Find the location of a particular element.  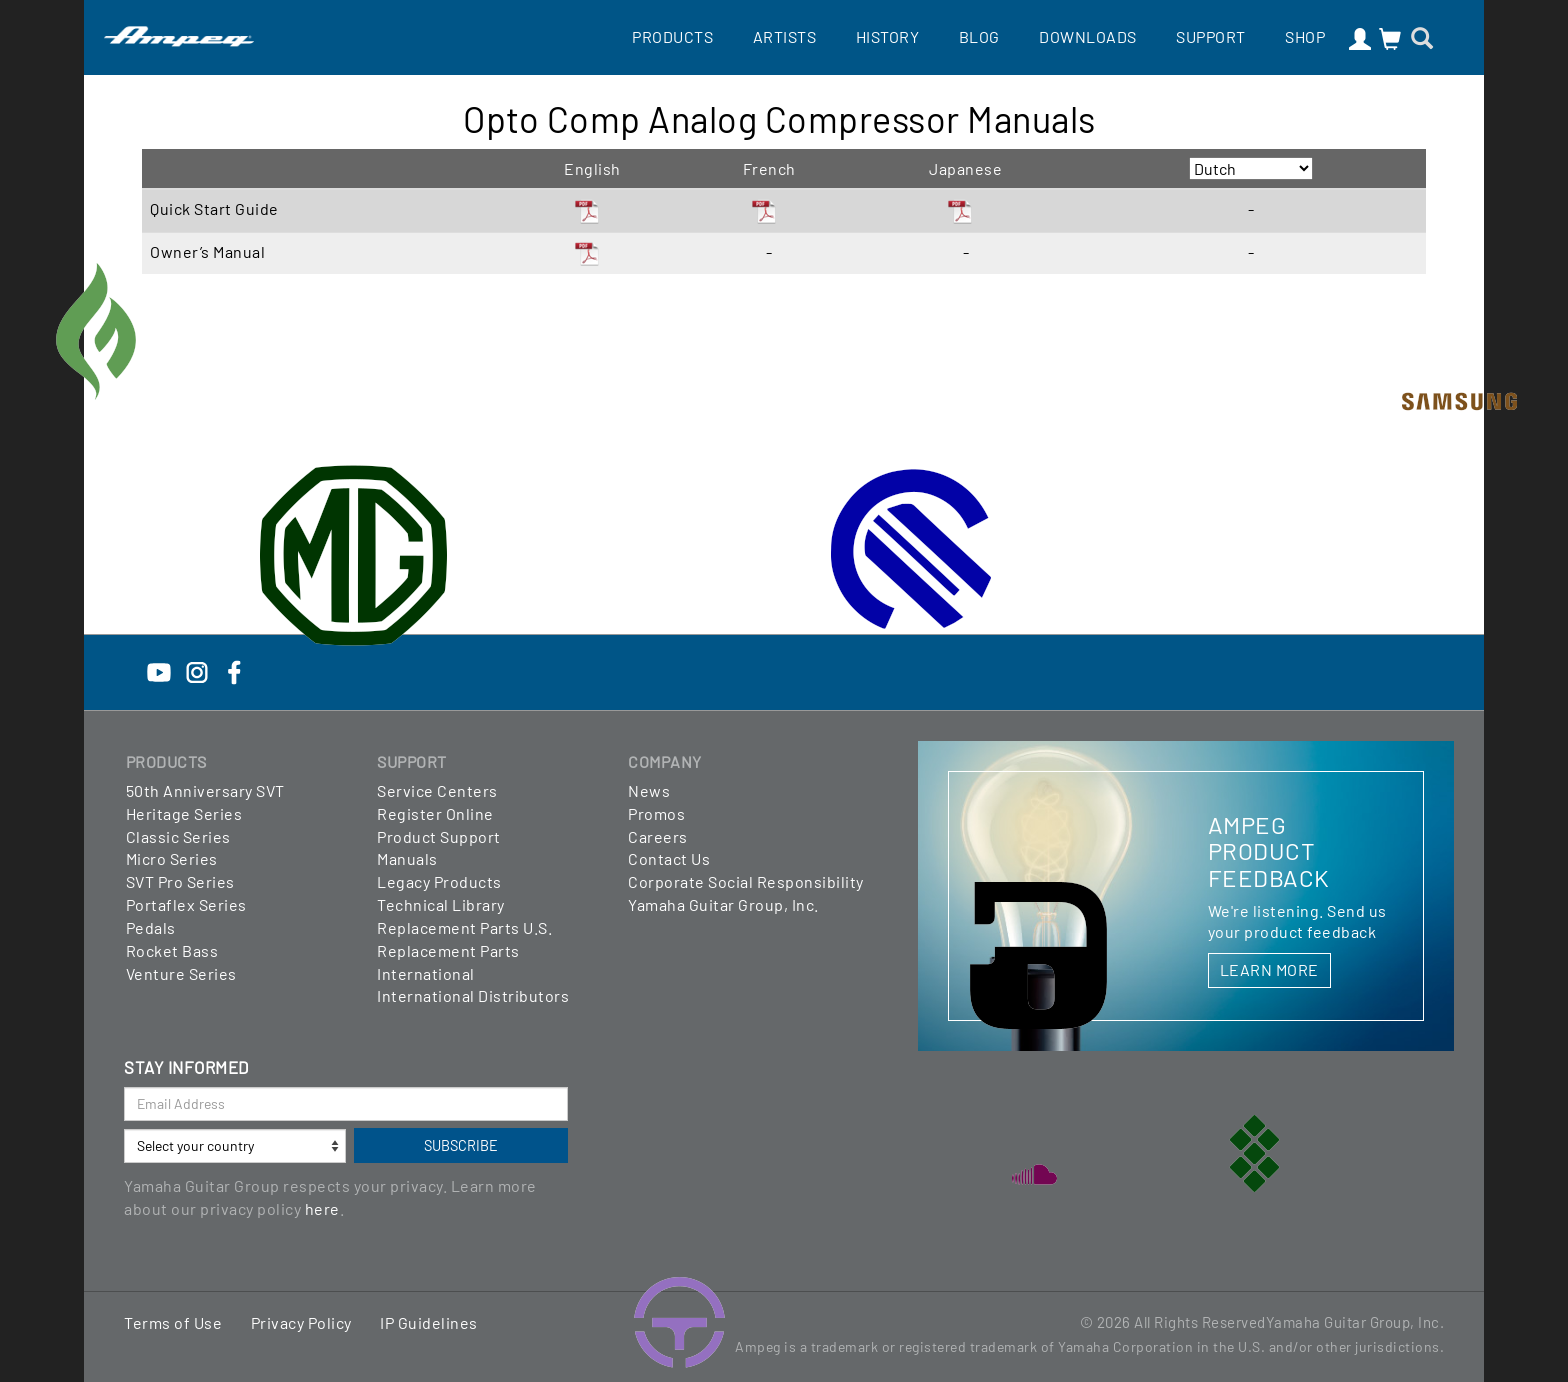

Samsung brand logo is located at coordinates (1459, 401).